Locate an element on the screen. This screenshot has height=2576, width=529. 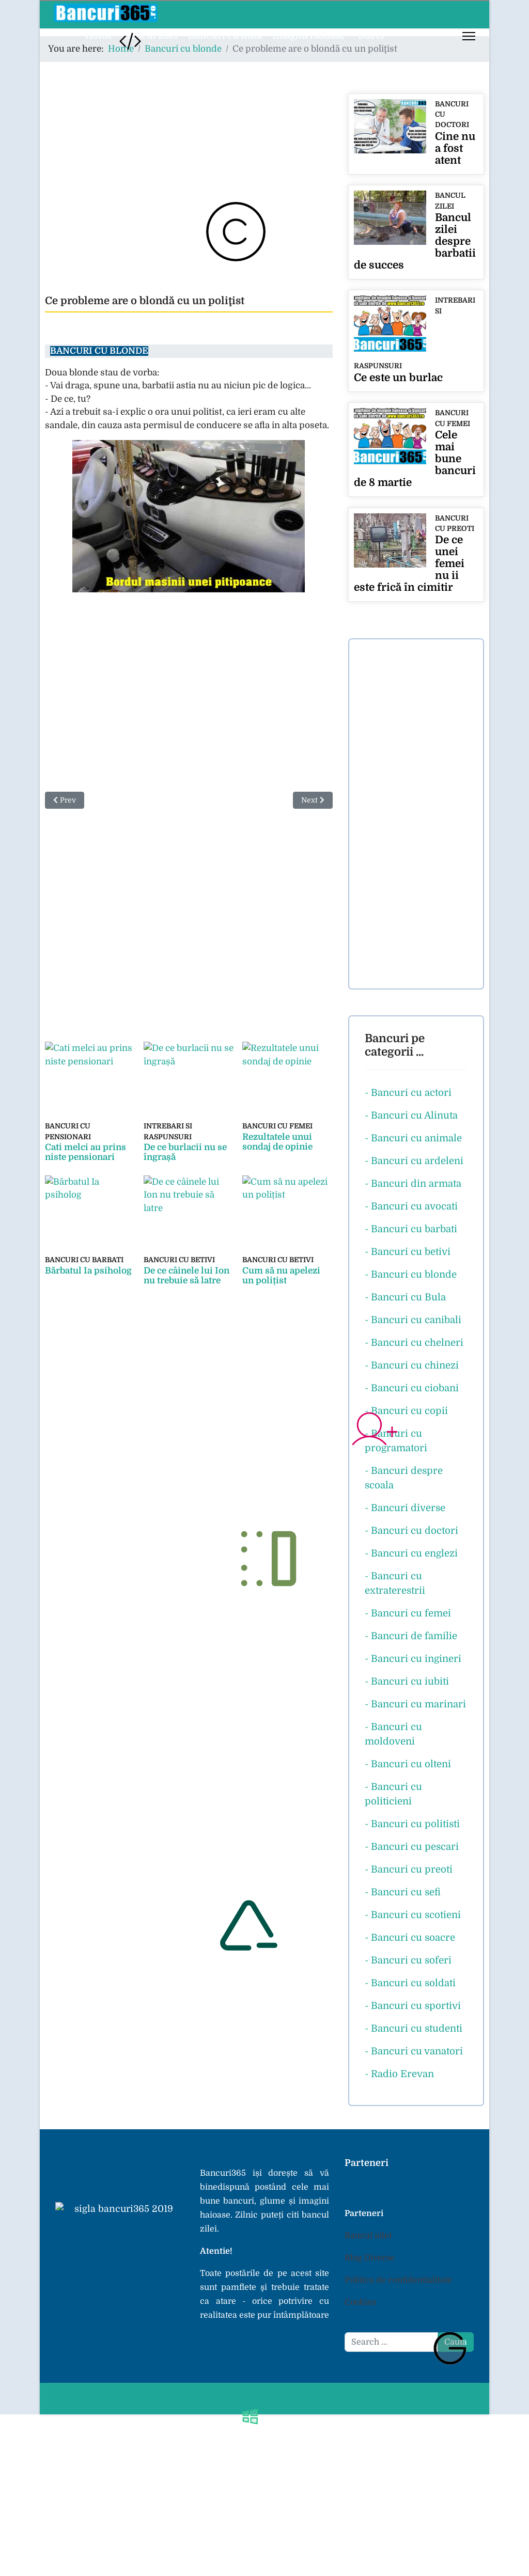
decrease priority or warning level is located at coordinates (248, 1927).